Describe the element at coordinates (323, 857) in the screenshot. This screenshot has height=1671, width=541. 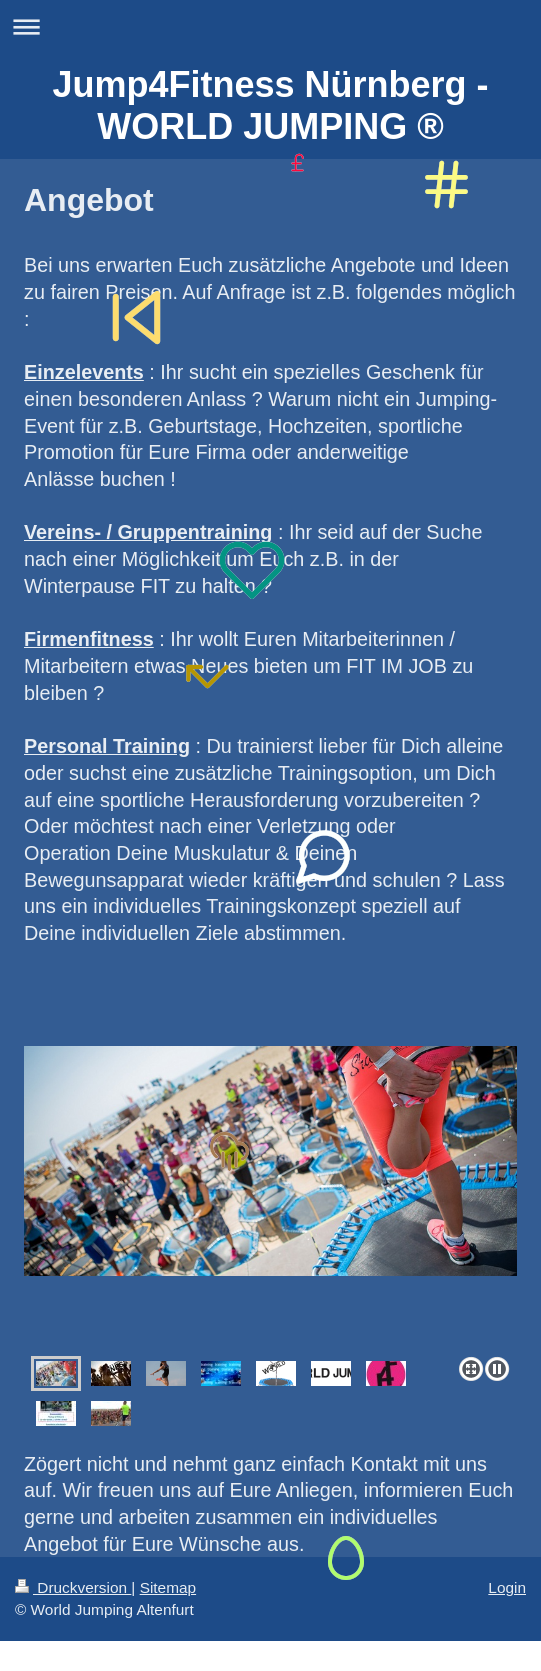
I see `open messaging or chat` at that location.